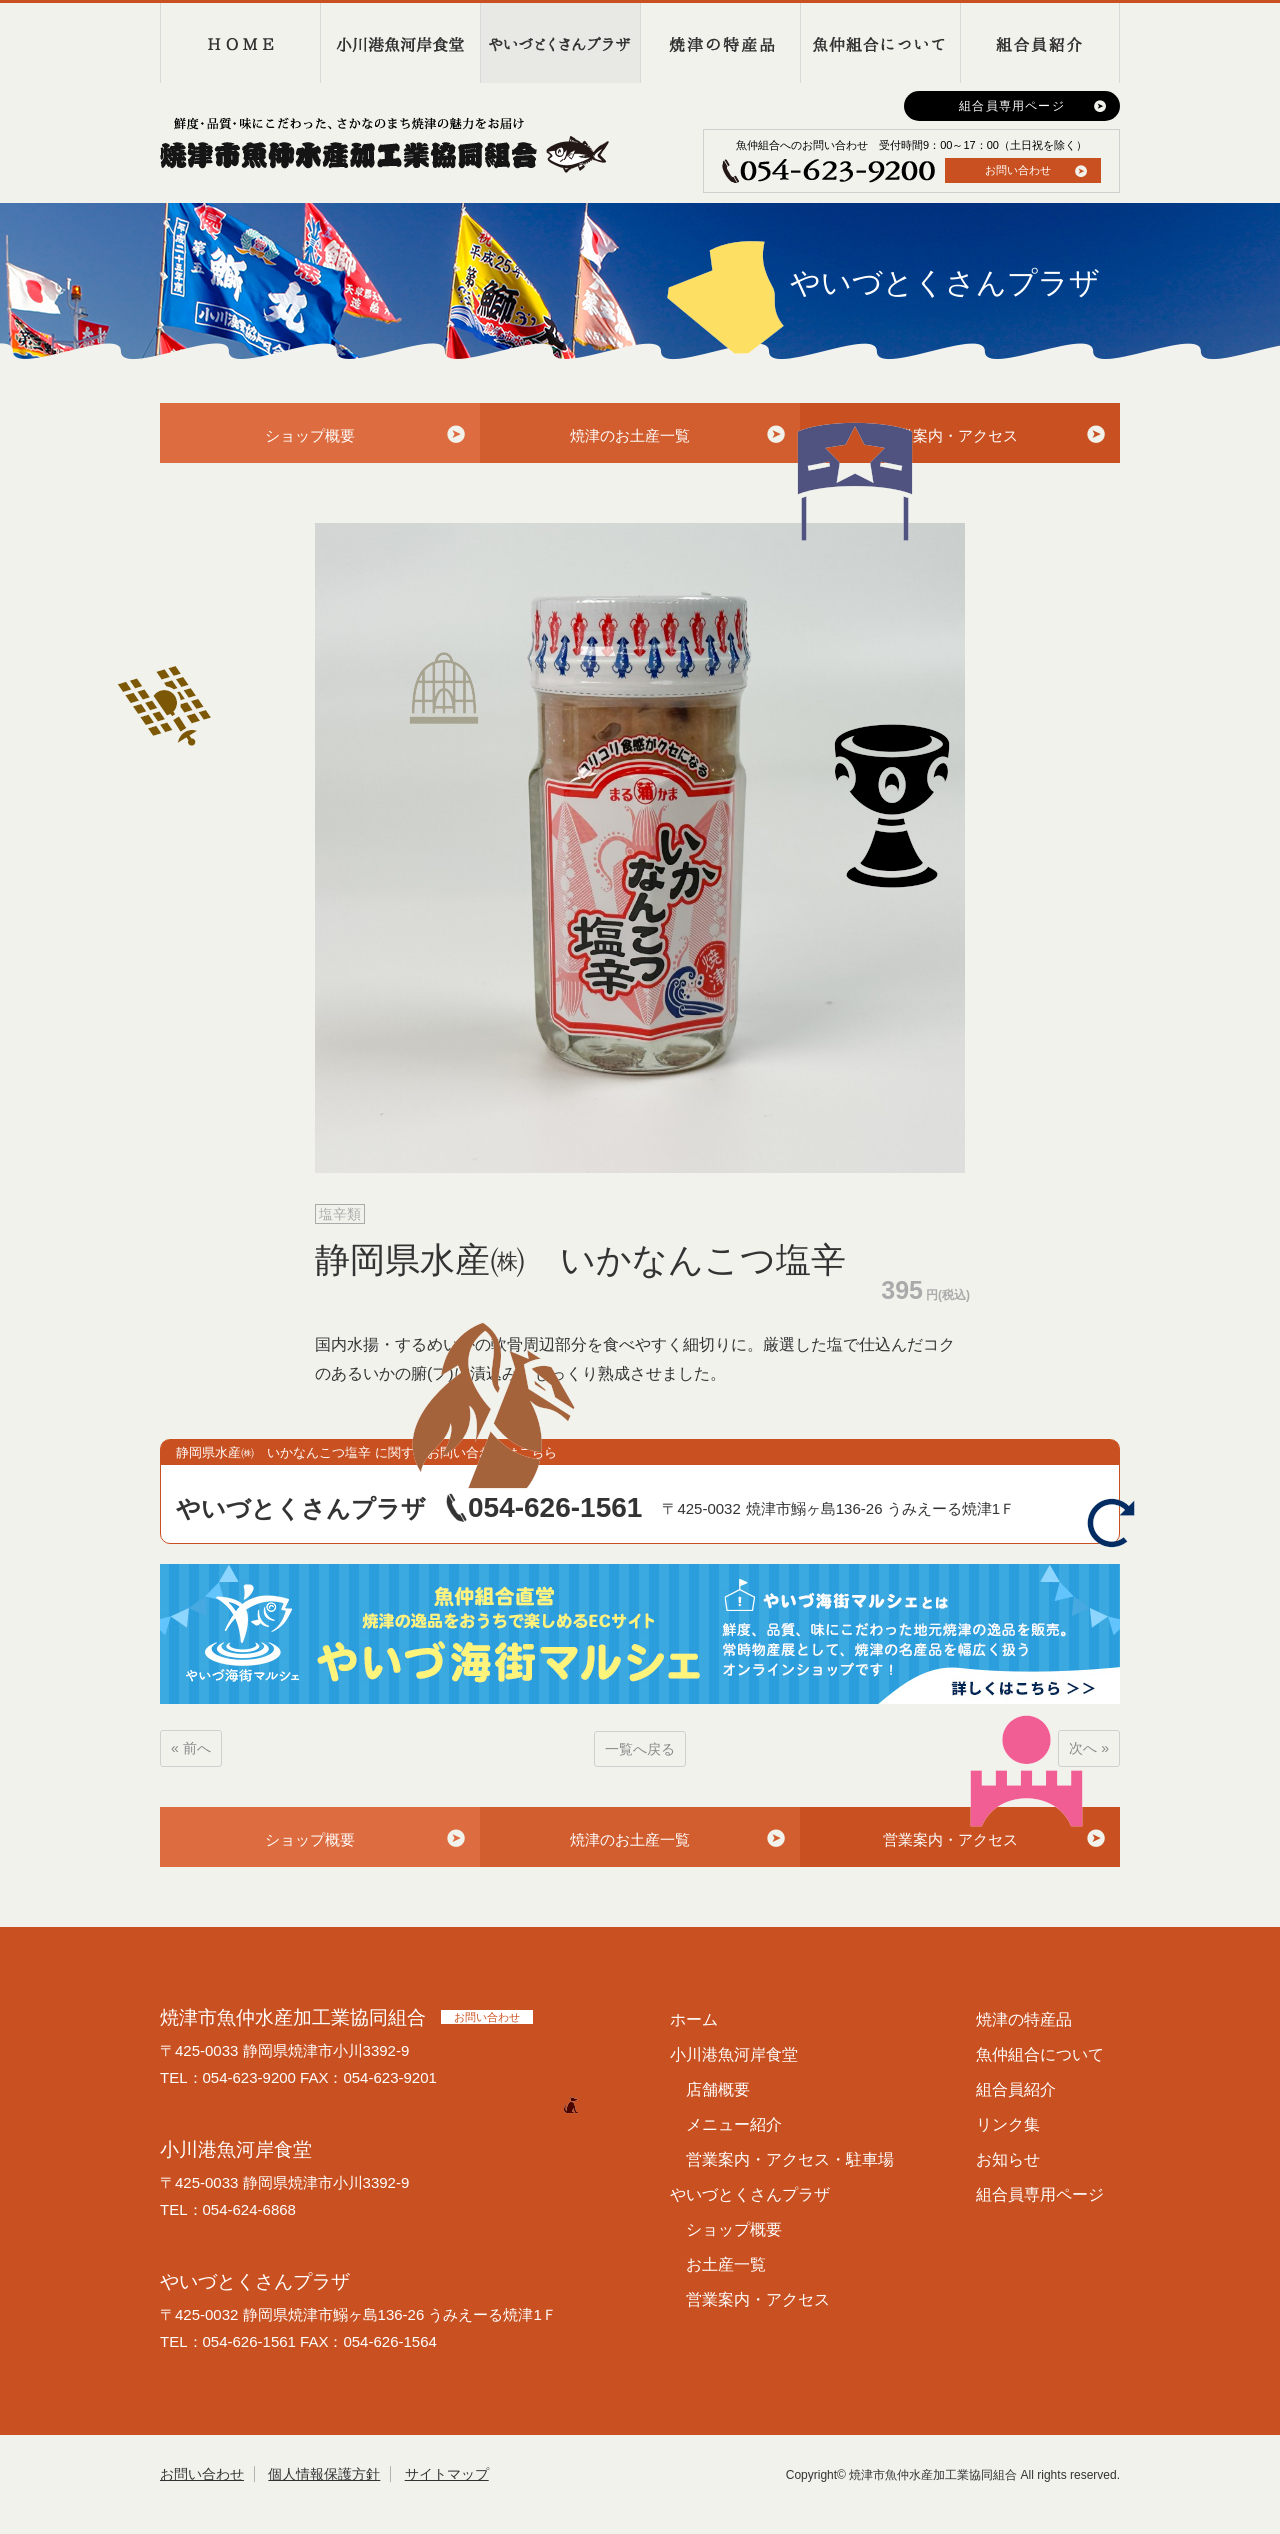 The width and height of the screenshot is (1280, 2534). I want to click on select a ranger or mounted character class, so click(493, 1405).